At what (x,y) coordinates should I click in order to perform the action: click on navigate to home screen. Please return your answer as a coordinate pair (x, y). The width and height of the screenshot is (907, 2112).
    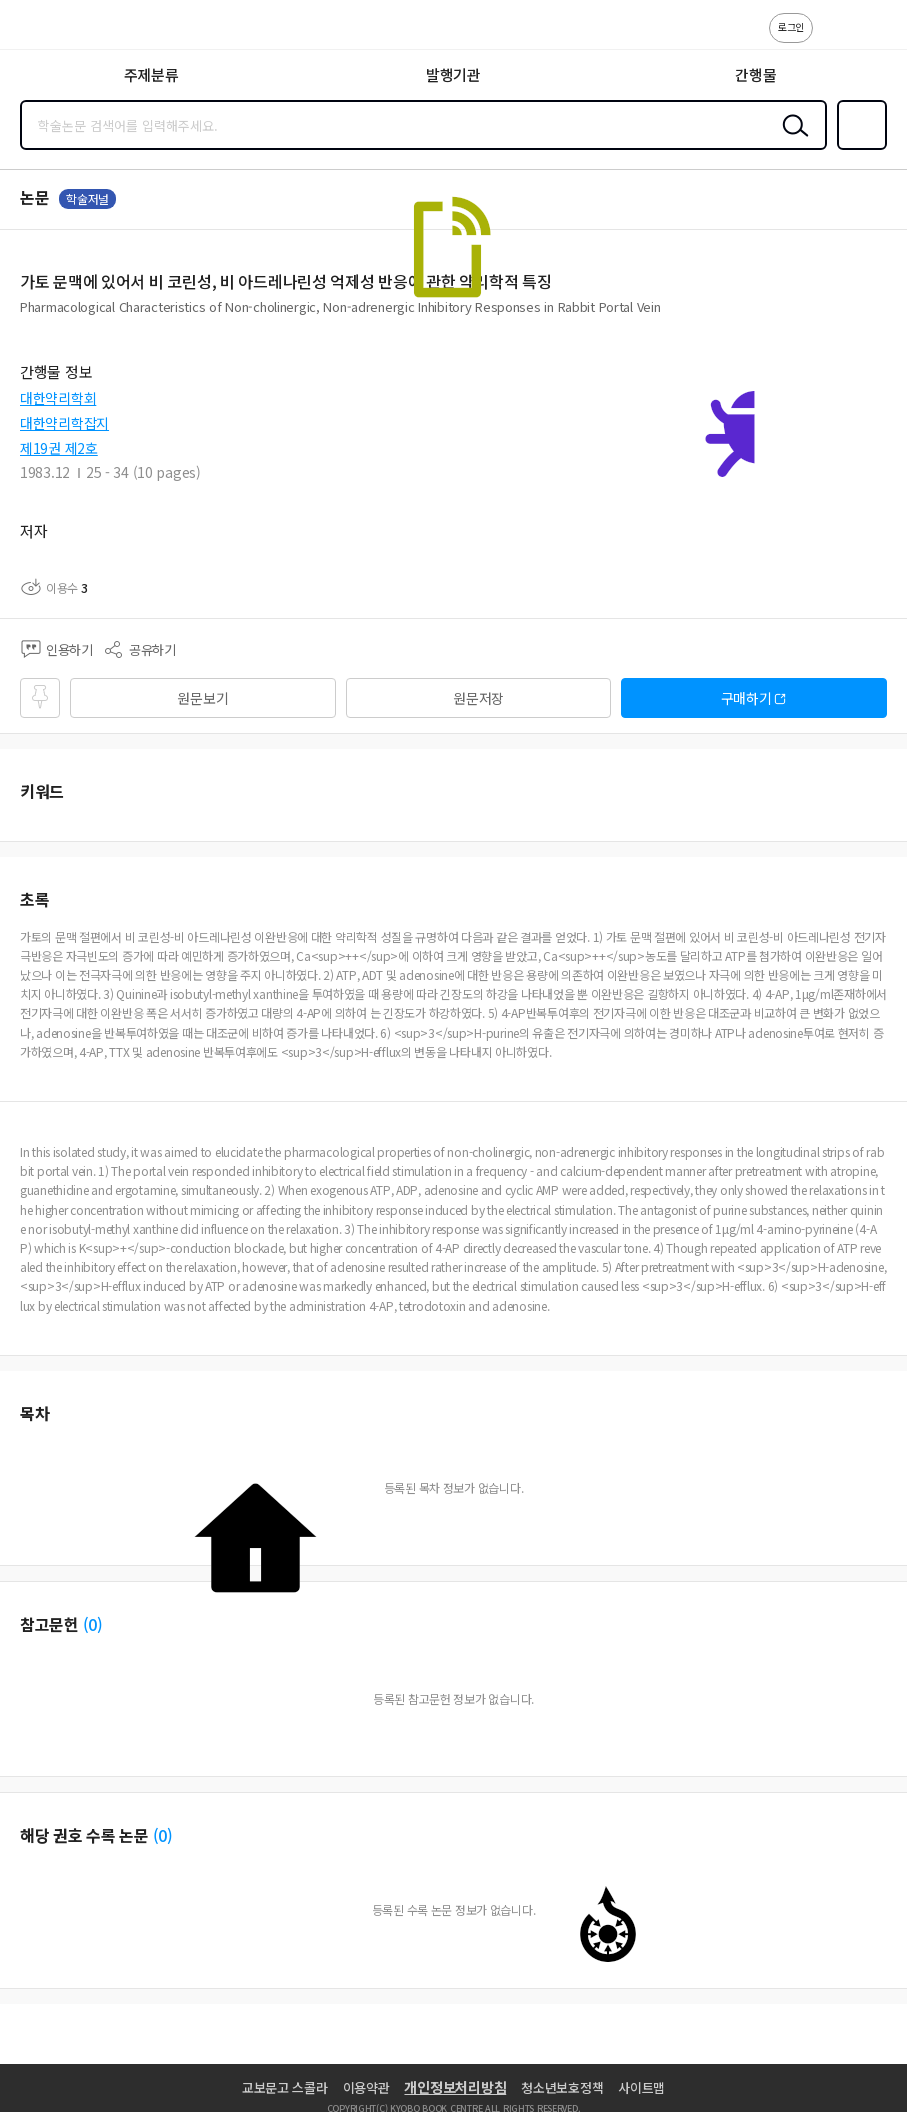
    Looking at the image, I should click on (255, 1542).